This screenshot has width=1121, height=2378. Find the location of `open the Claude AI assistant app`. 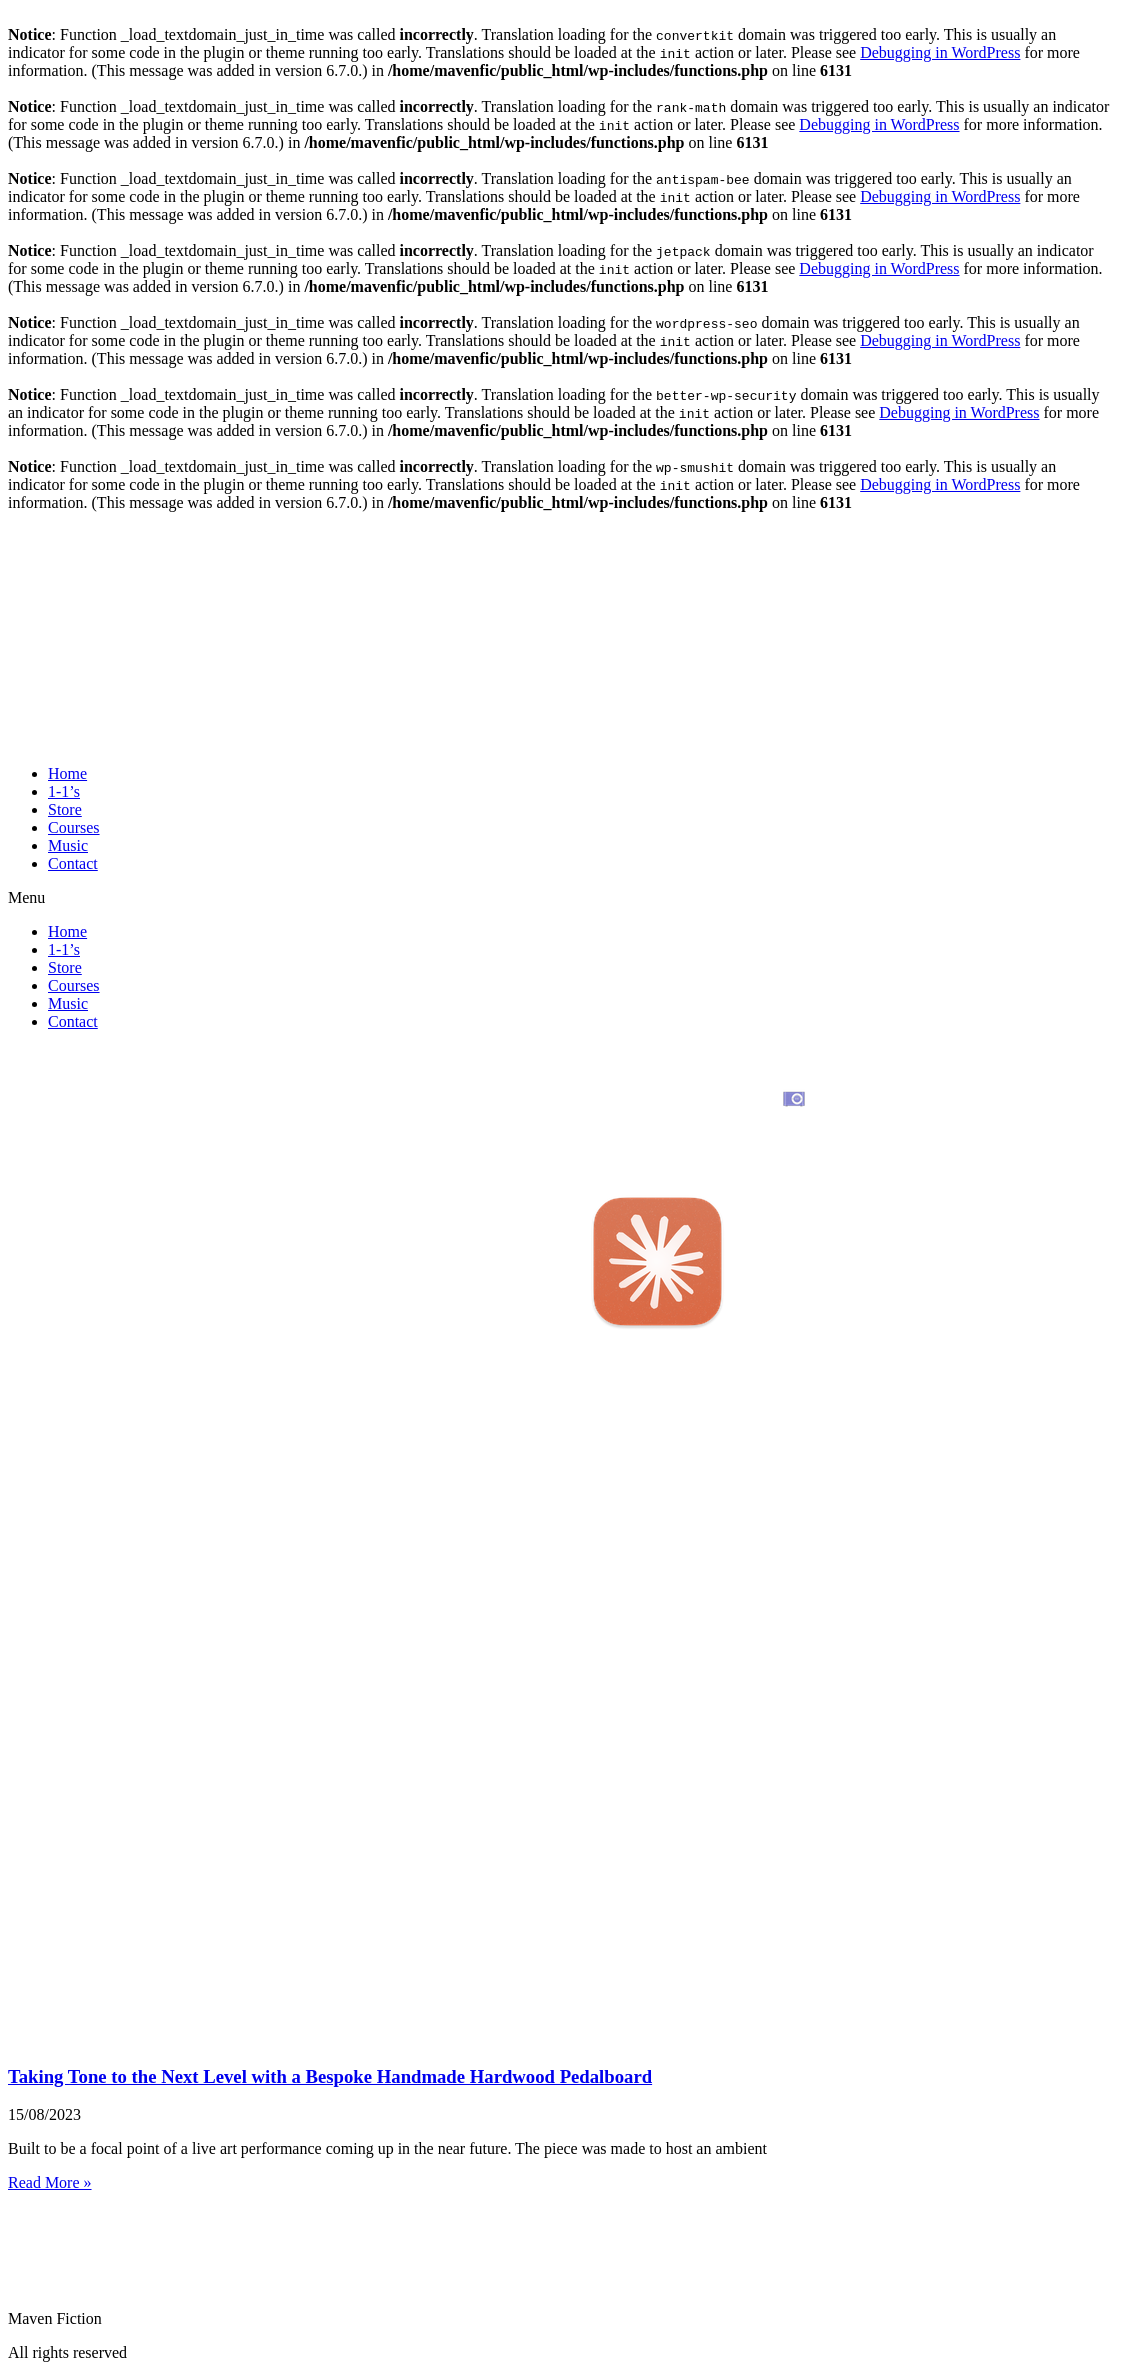

open the Claude AI assistant app is located at coordinates (657, 1261).